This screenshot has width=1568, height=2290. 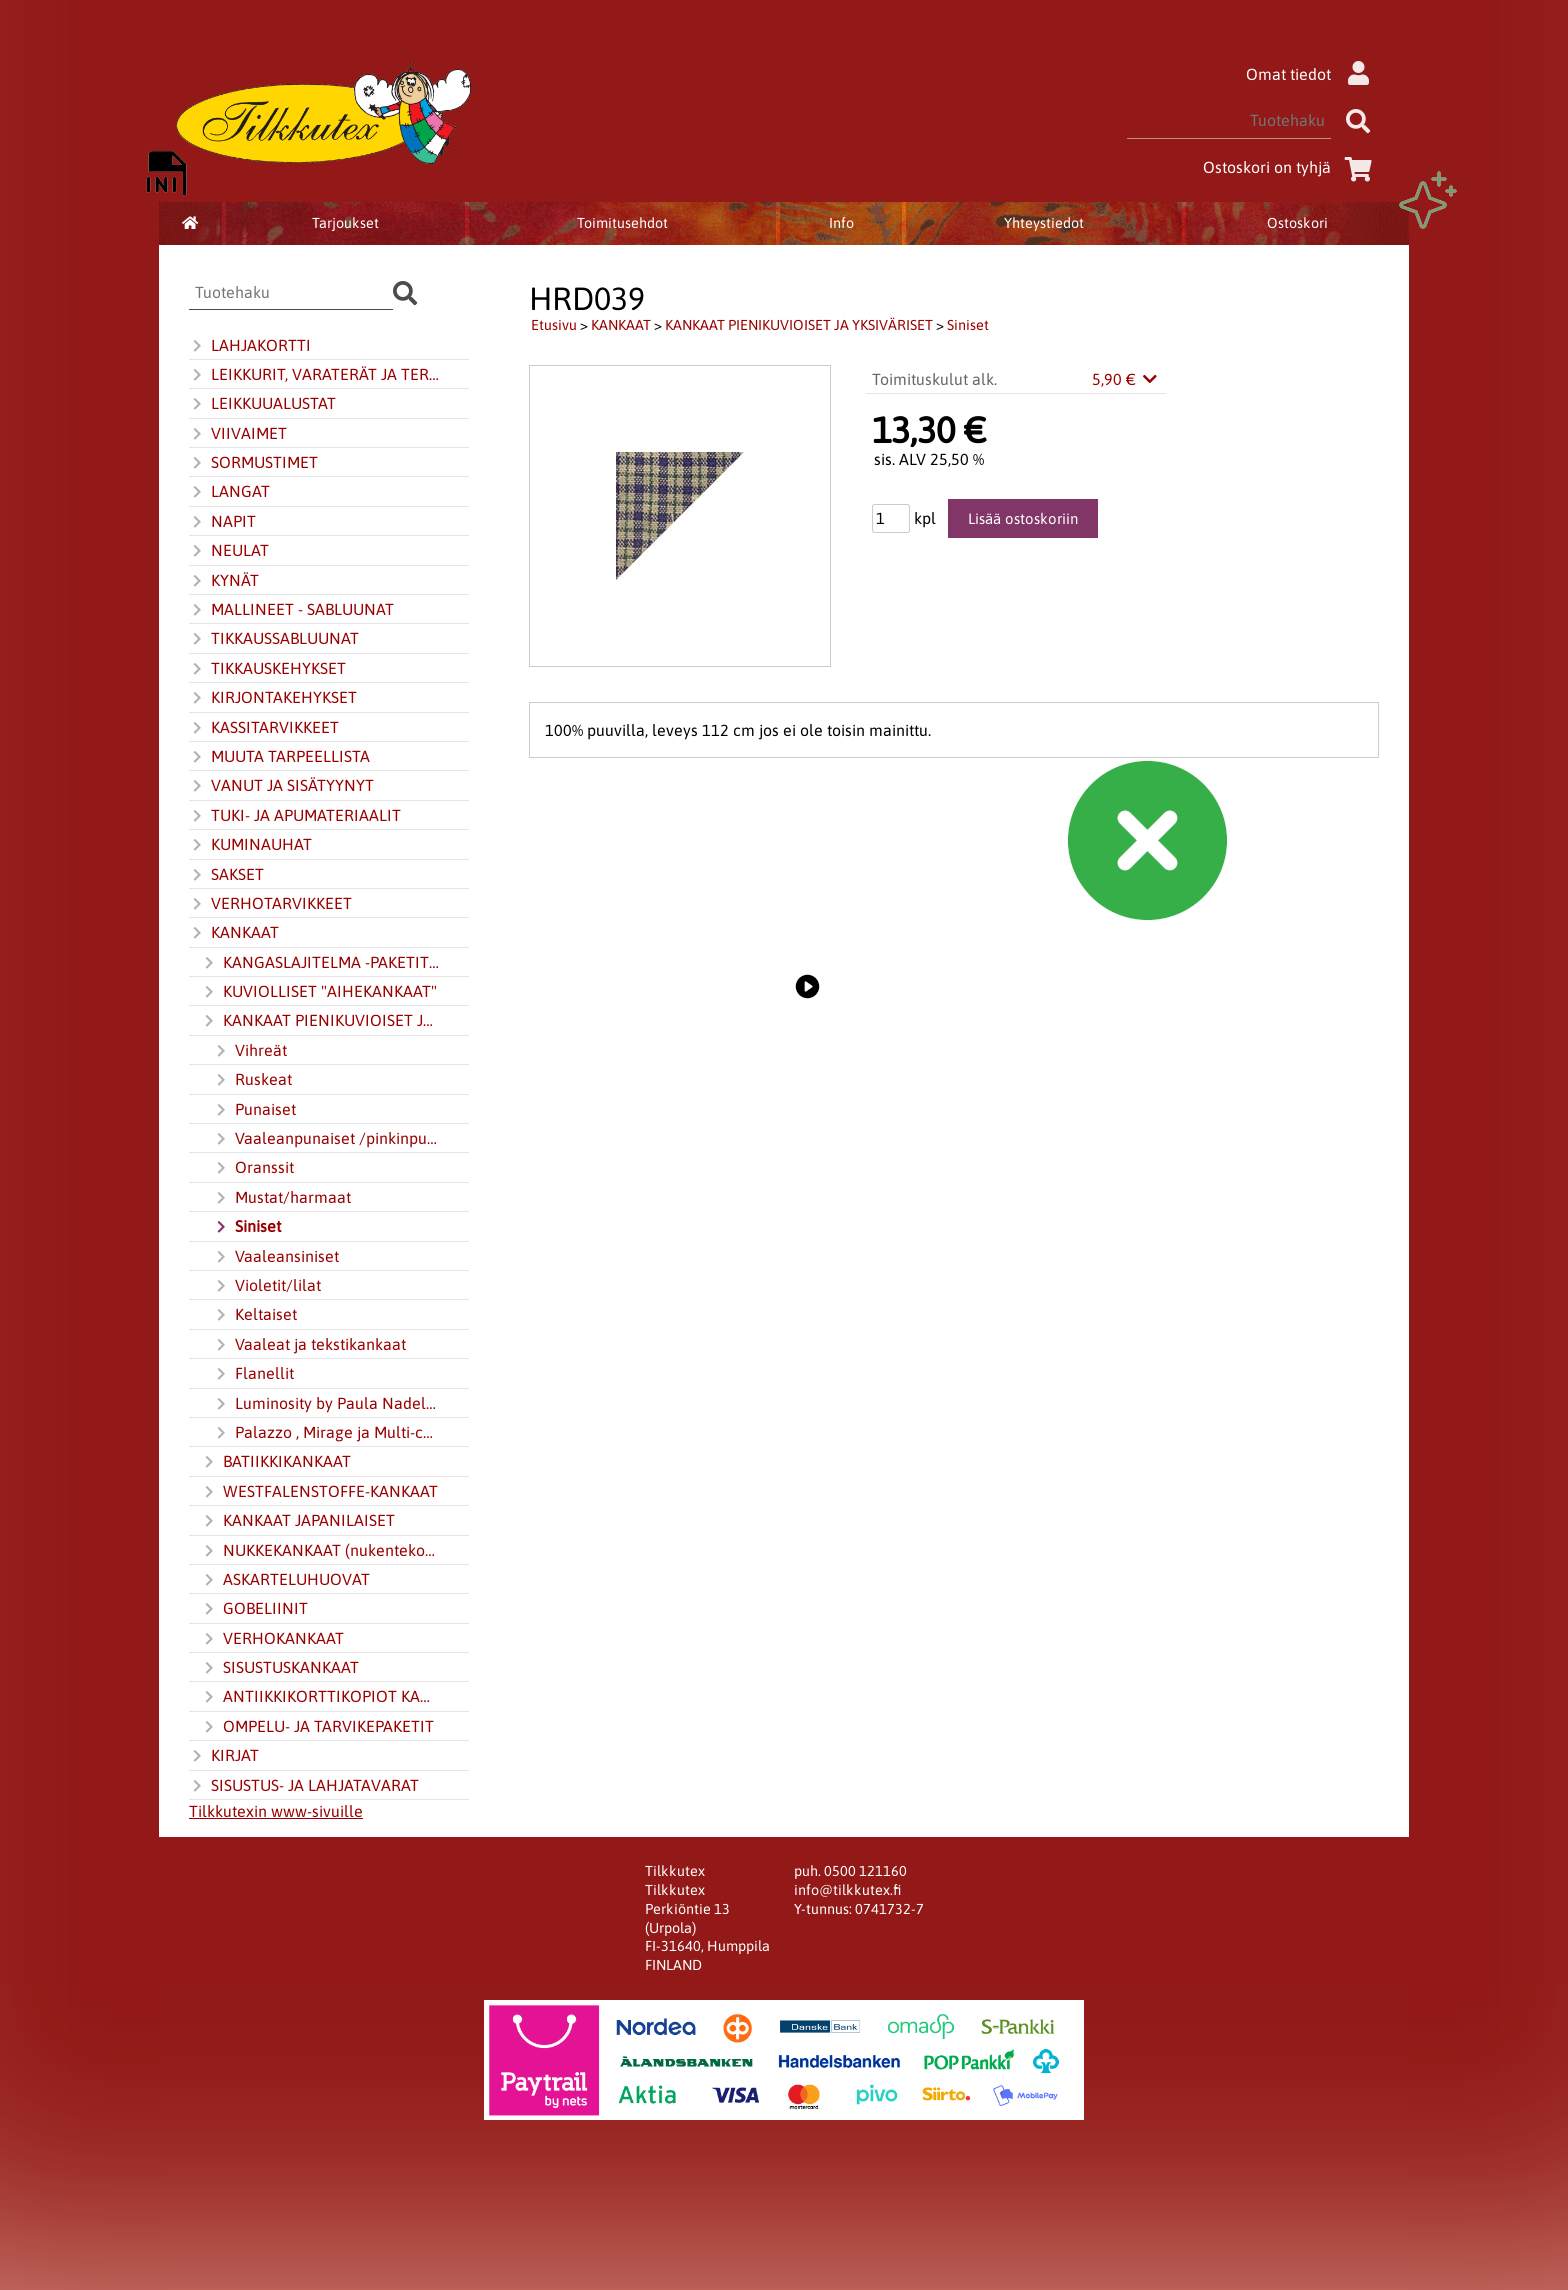 What do you see at coordinates (807, 986) in the screenshot?
I see `play media or video content` at bounding box center [807, 986].